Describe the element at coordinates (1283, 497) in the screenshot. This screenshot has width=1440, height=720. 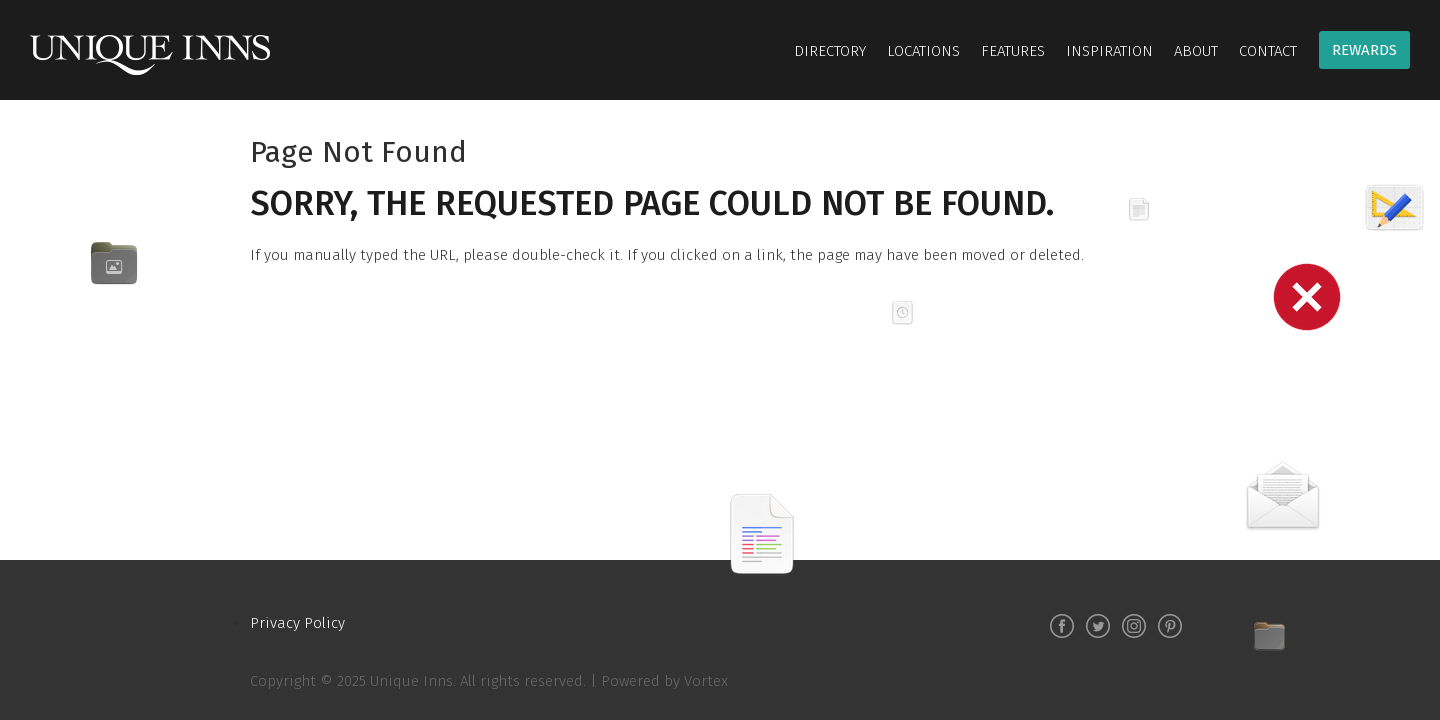
I see `open mail or email application` at that location.